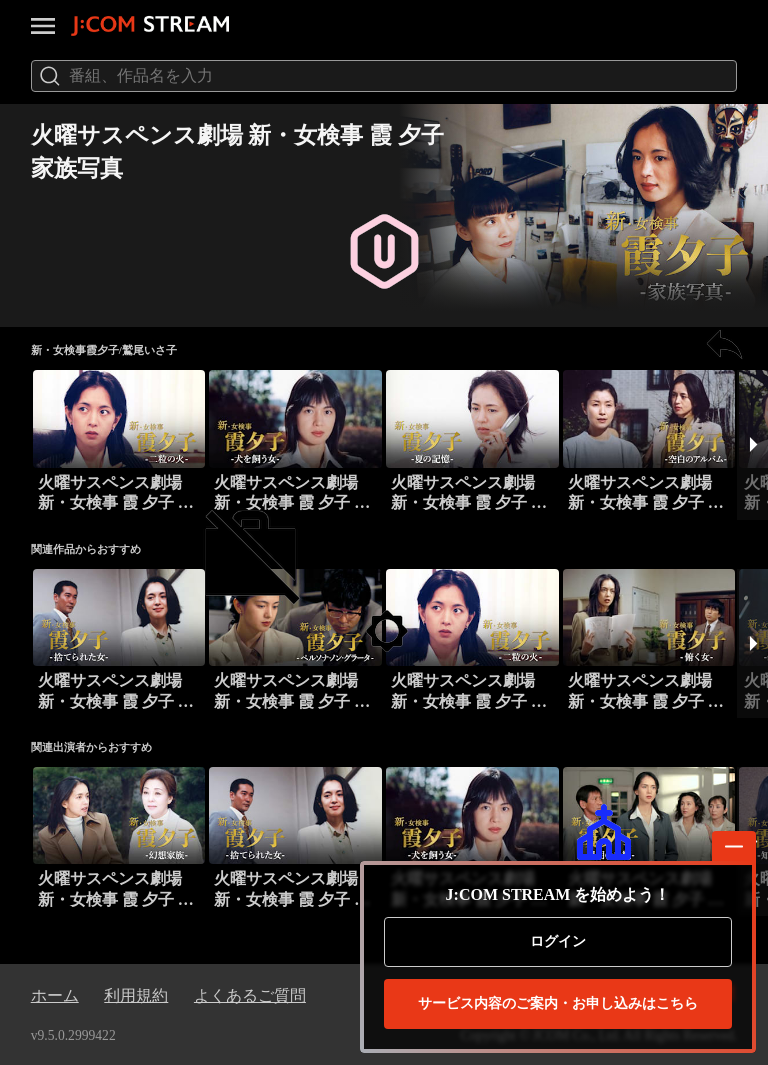 The height and width of the screenshot is (1065, 768). I want to click on adjust screen brightness settings, so click(387, 631).